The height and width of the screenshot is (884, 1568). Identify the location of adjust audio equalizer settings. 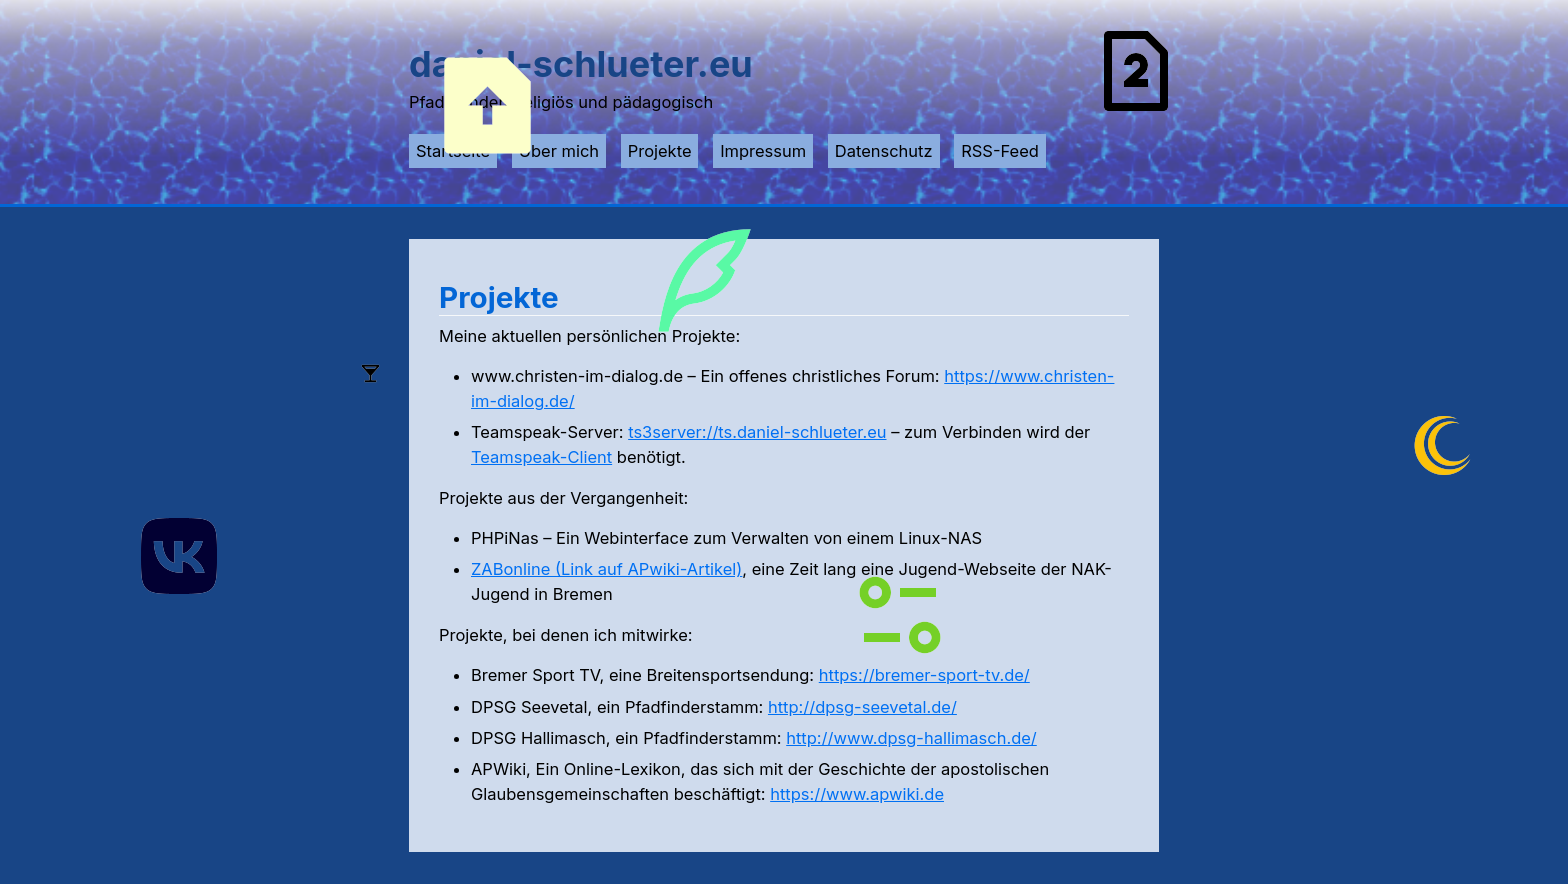
(900, 615).